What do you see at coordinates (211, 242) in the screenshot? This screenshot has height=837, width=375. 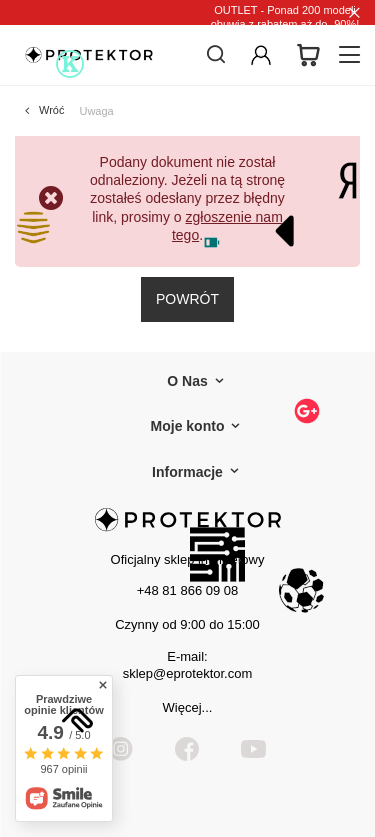 I see `indicates low battery status` at bounding box center [211, 242].